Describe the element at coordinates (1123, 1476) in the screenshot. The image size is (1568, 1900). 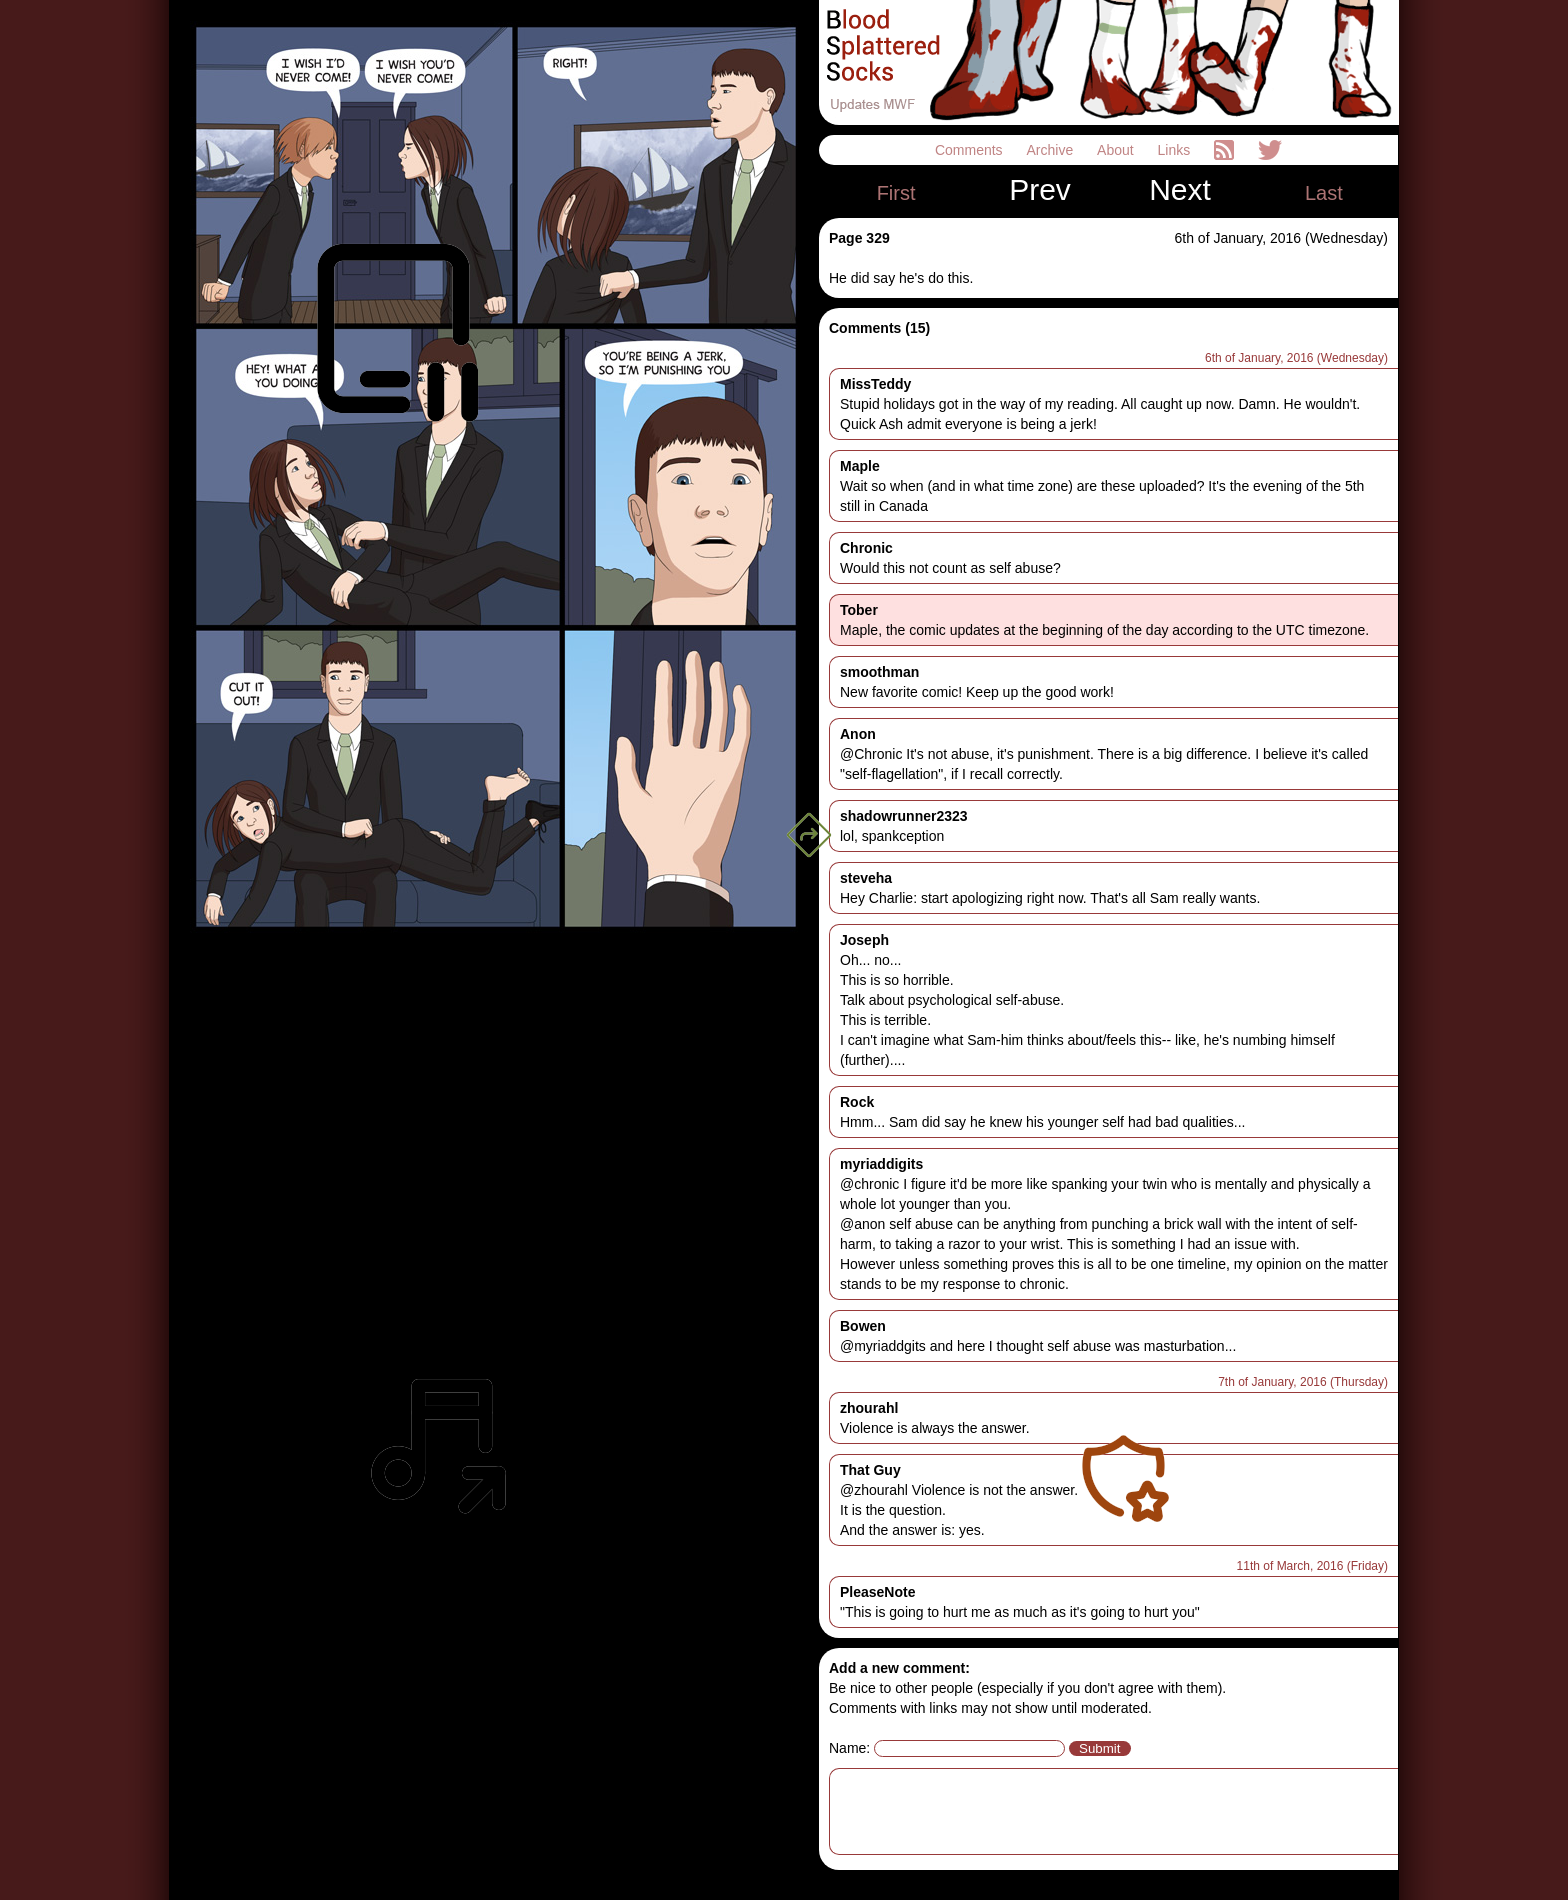
I see `premium security or protection status` at that location.